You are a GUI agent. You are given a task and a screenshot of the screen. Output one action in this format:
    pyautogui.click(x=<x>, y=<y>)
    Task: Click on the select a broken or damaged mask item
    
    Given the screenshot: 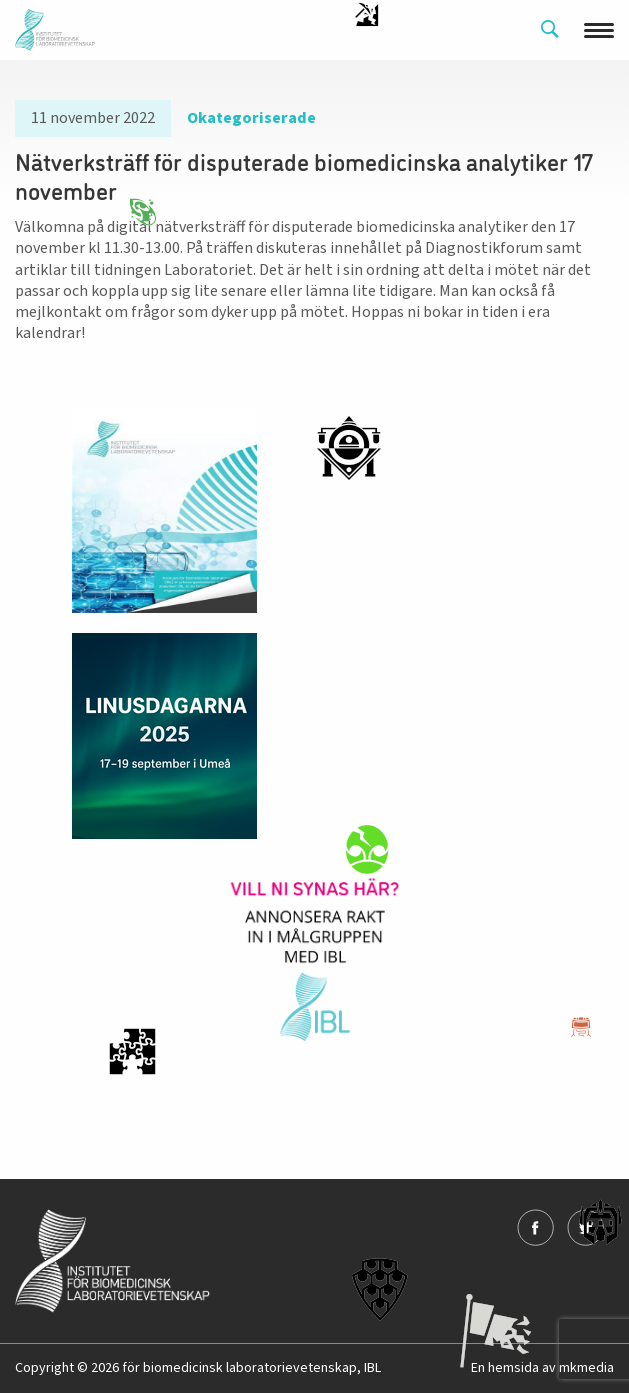 What is the action you would take?
    pyautogui.click(x=367, y=849)
    